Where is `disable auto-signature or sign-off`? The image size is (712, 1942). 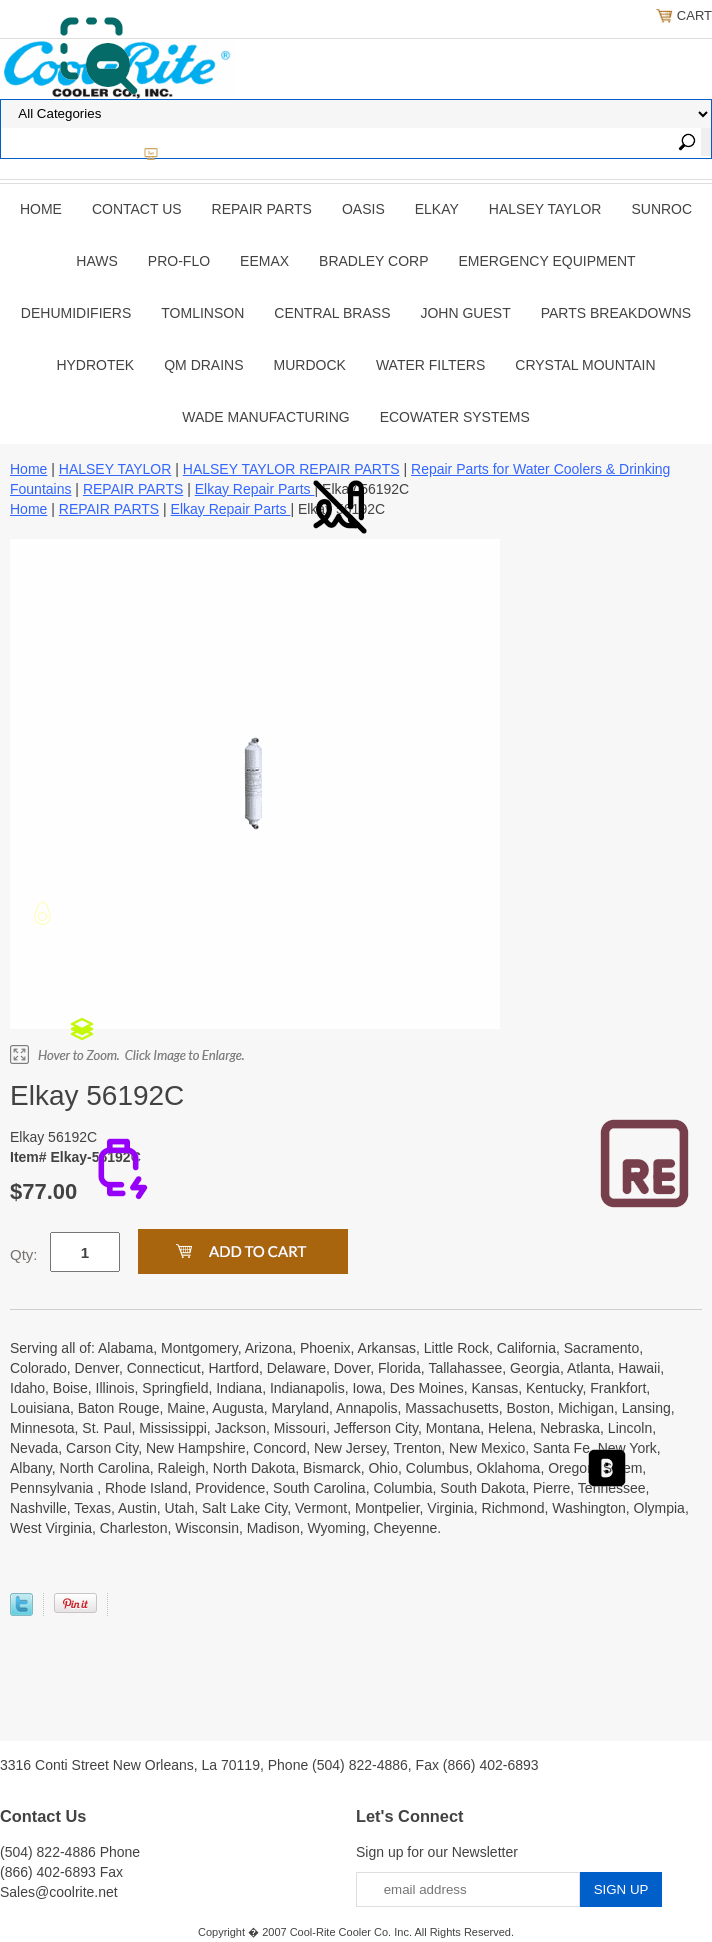 disable auto-signature or sign-off is located at coordinates (340, 507).